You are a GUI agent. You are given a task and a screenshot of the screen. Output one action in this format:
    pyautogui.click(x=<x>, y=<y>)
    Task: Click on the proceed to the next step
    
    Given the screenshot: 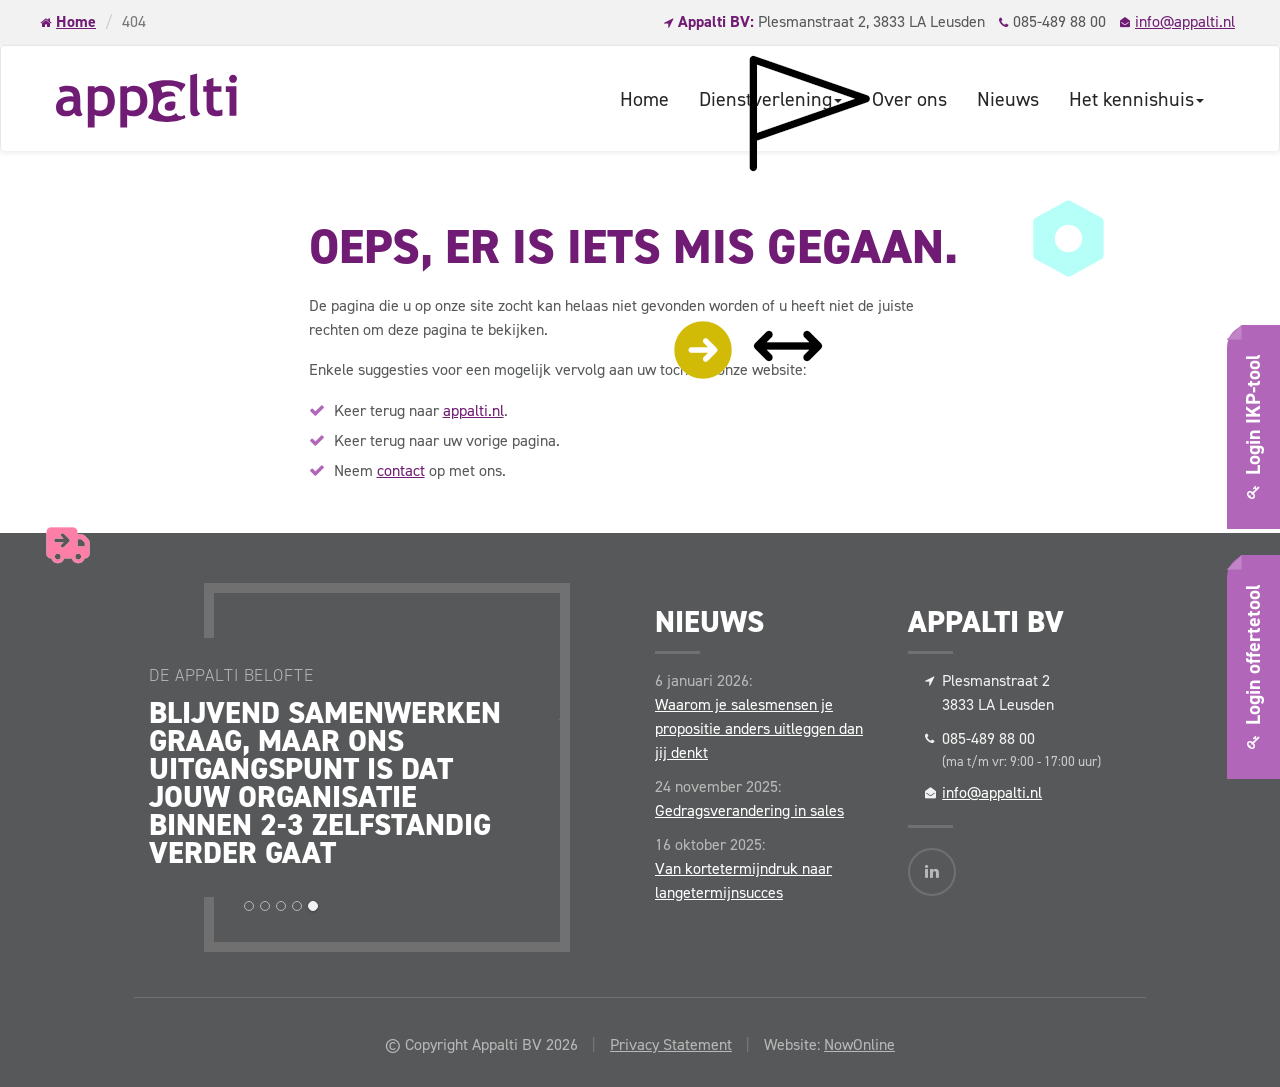 What is the action you would take?
    pyautogui.click(x=703, y=350)
    